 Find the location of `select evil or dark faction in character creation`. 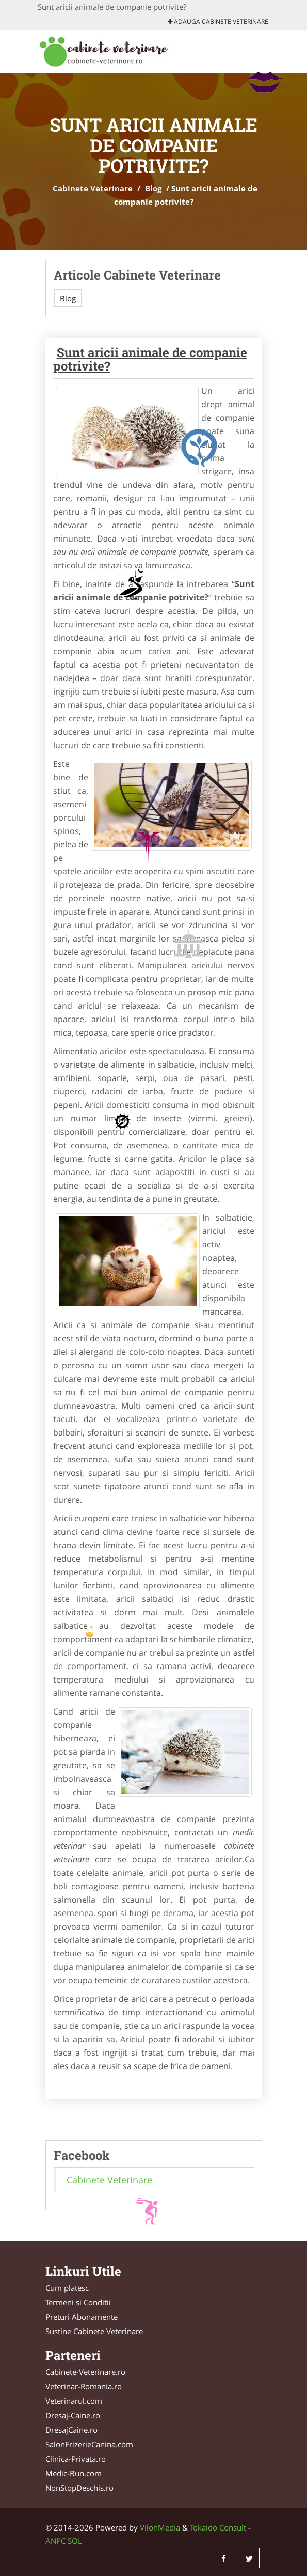

select evil or dark faction in character creation is located at coordinates (149, 847).